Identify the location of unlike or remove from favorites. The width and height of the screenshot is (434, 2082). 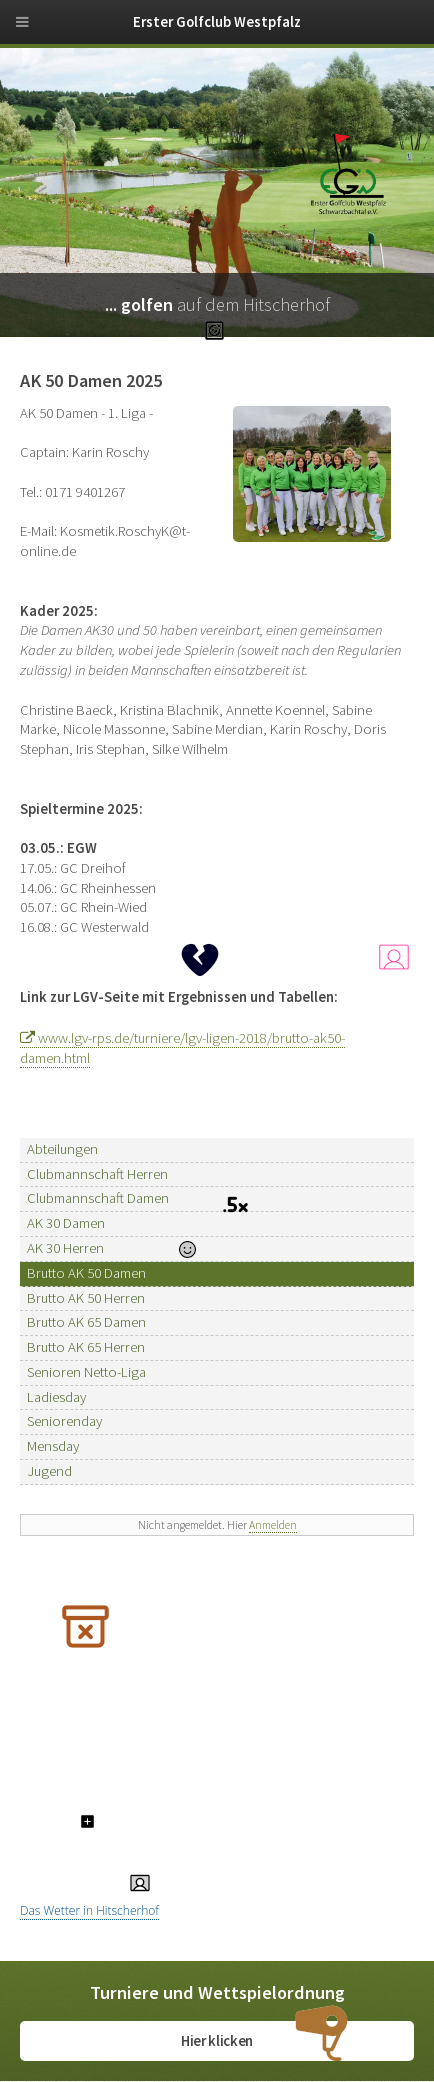
(200, 960).